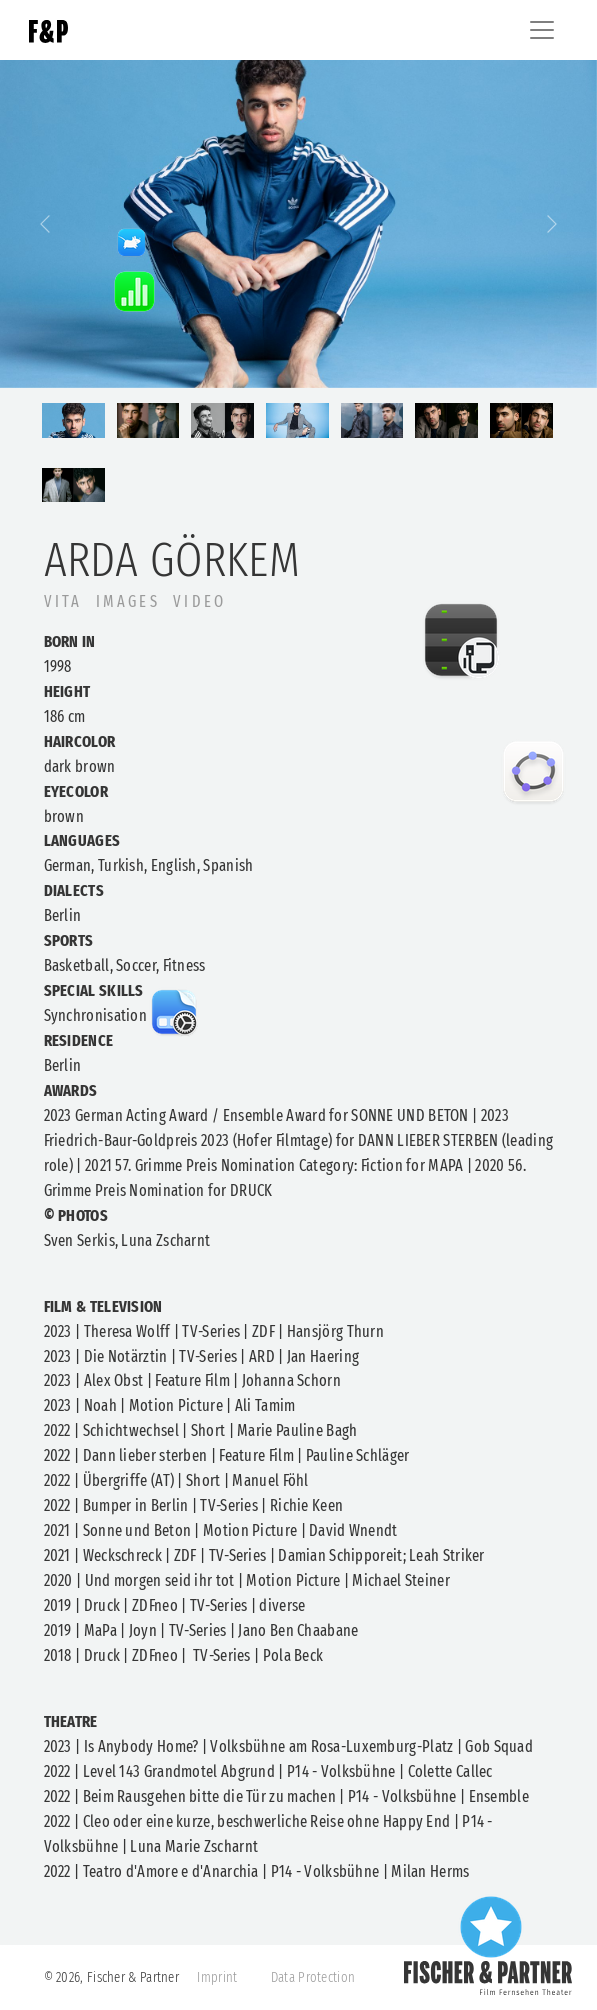  What do you see at coordinates (174, 1012) in the screenshot?
I see `open system profiler application` at bounding box center [174, 1012].